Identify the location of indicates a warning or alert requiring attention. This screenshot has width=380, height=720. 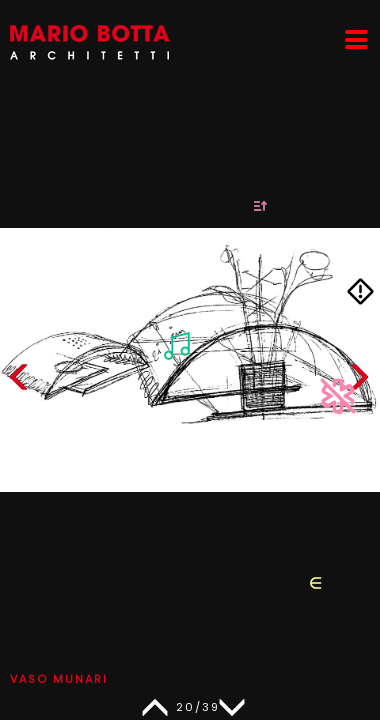
(360, 291).